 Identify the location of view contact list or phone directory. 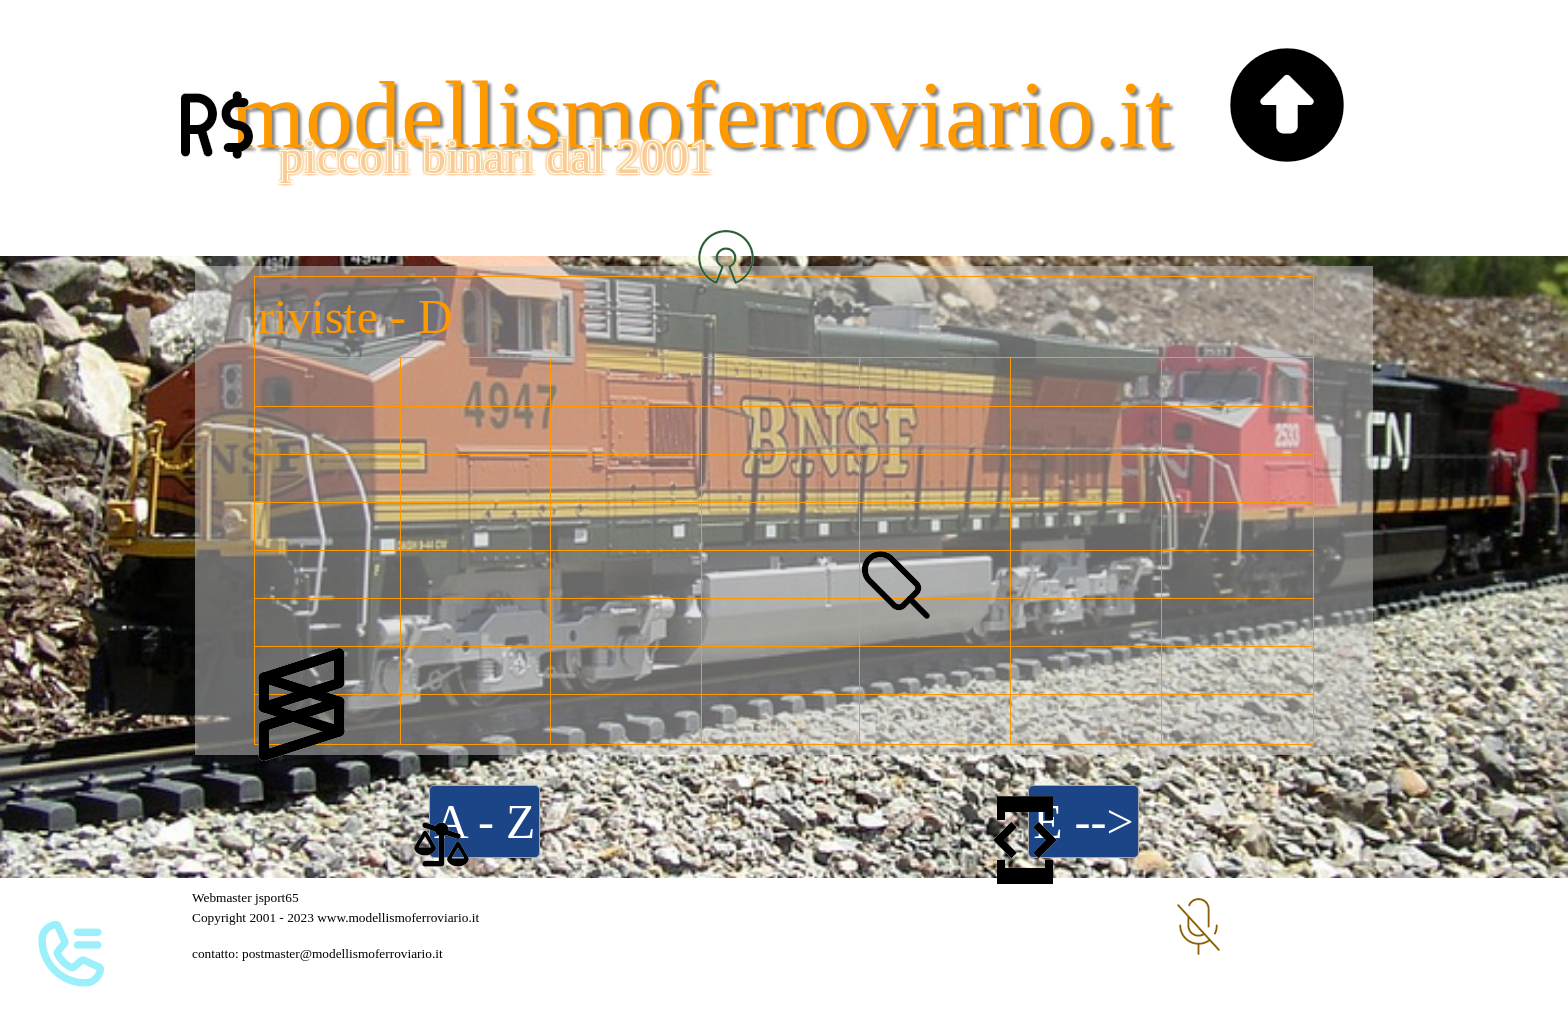
(72, 952).